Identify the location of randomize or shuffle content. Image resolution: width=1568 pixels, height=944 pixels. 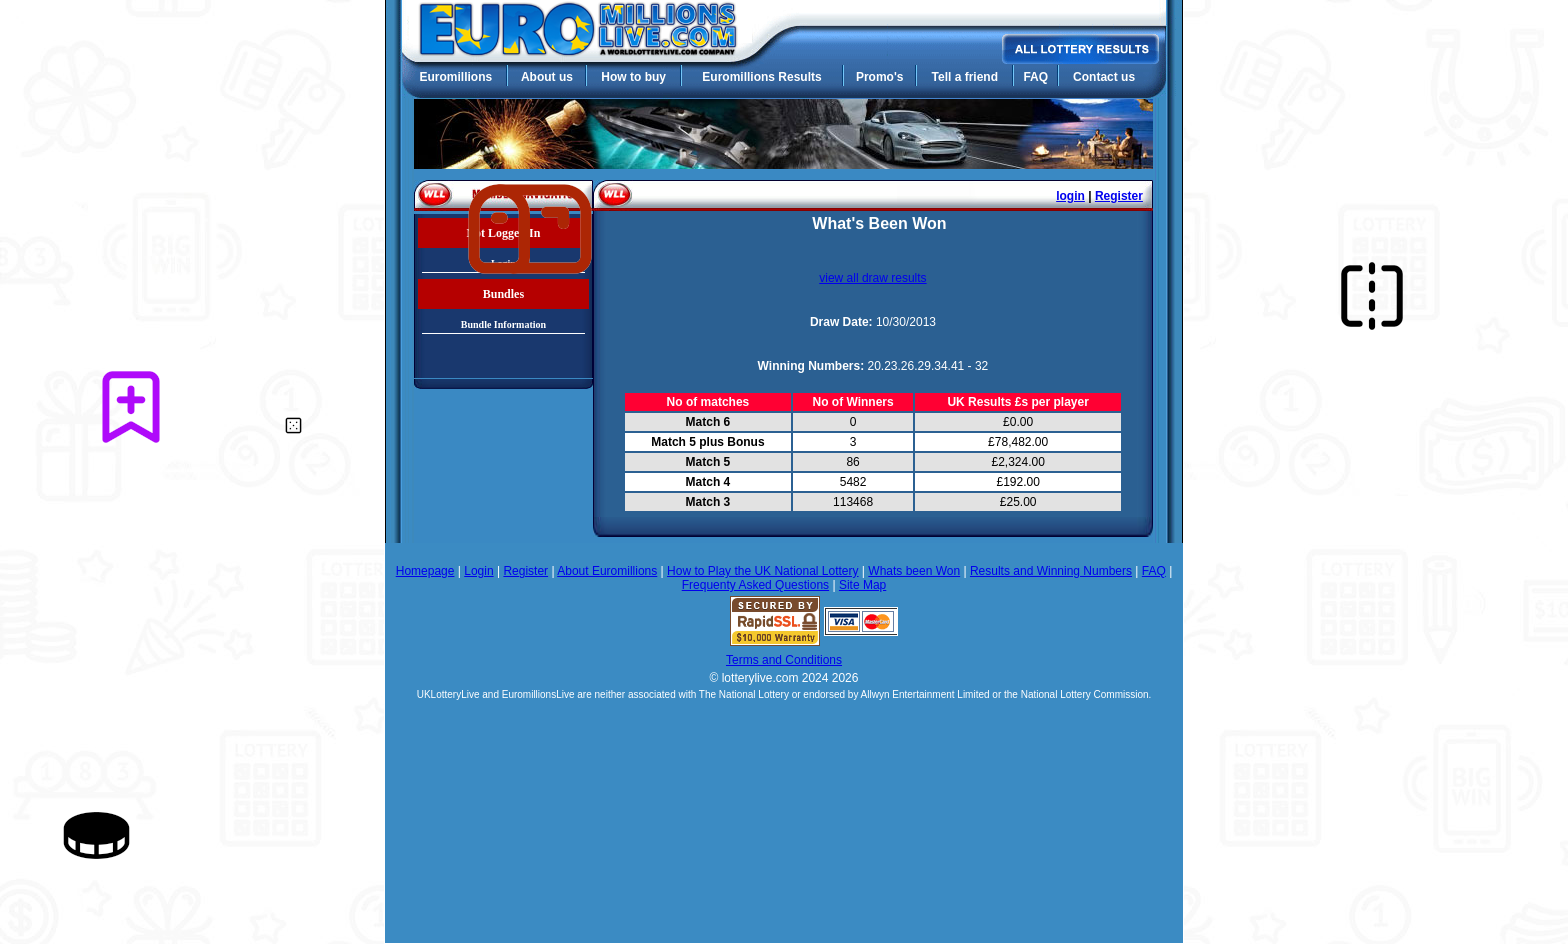
(293, 425).